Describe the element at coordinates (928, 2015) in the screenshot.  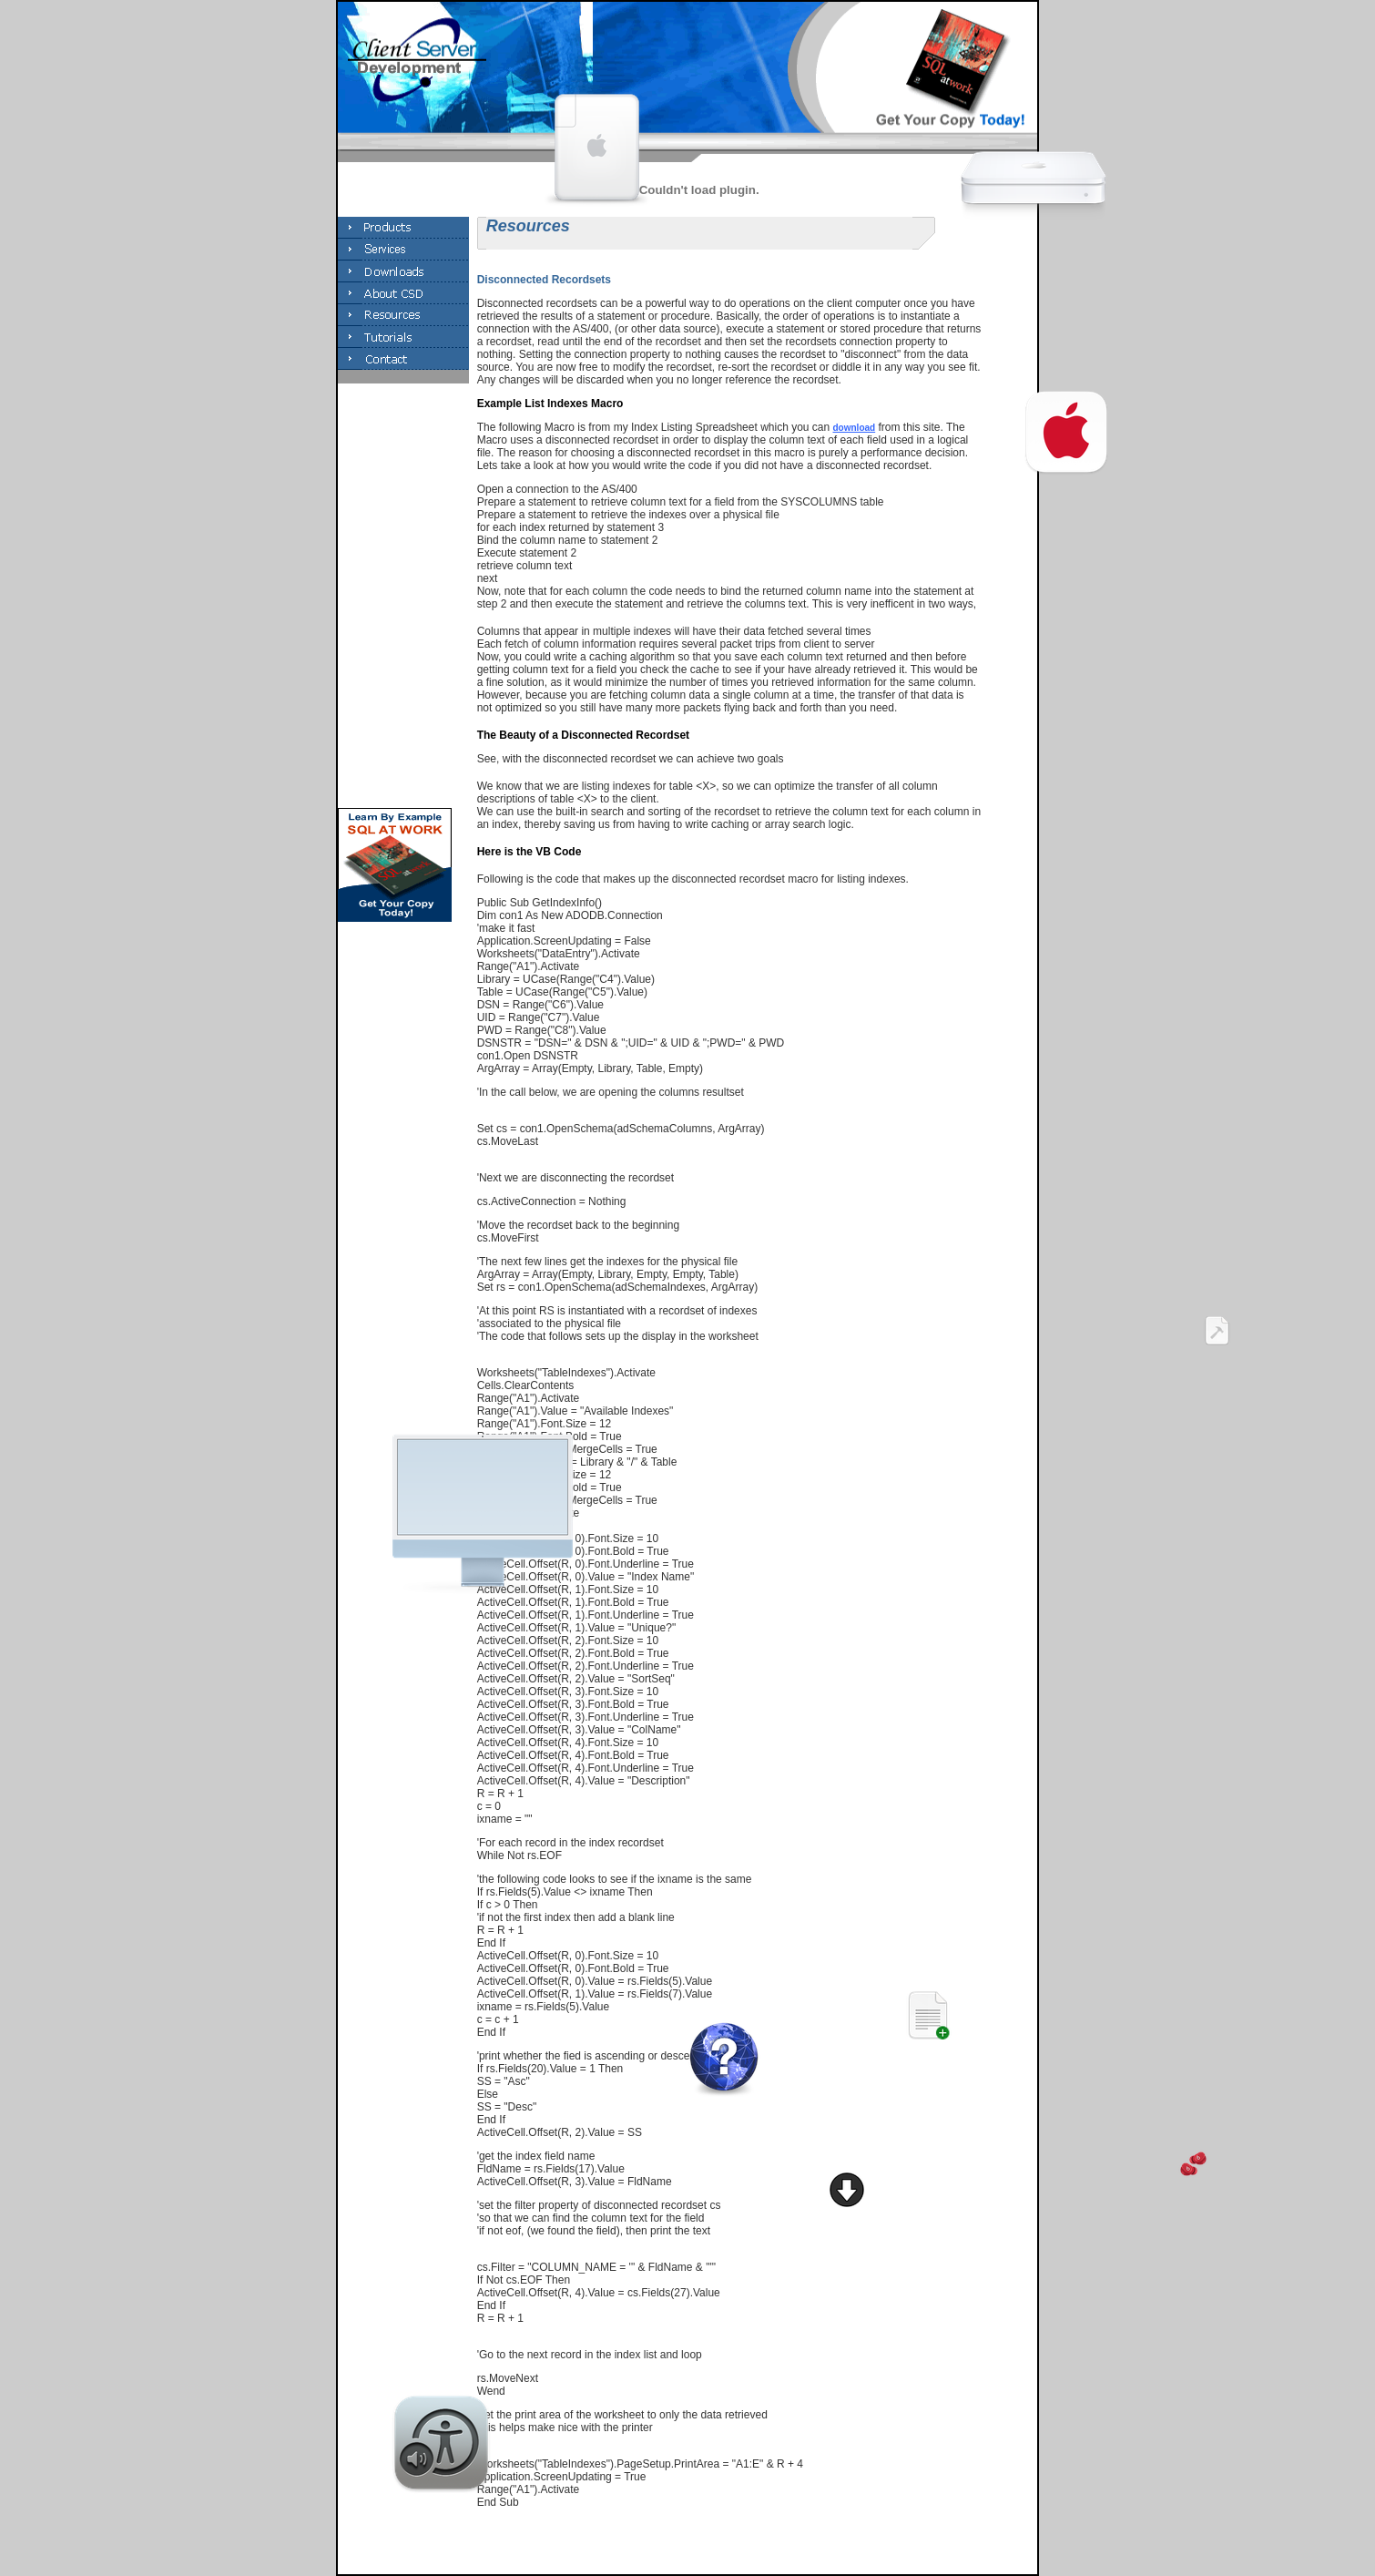
I see `create a new document` at that location.